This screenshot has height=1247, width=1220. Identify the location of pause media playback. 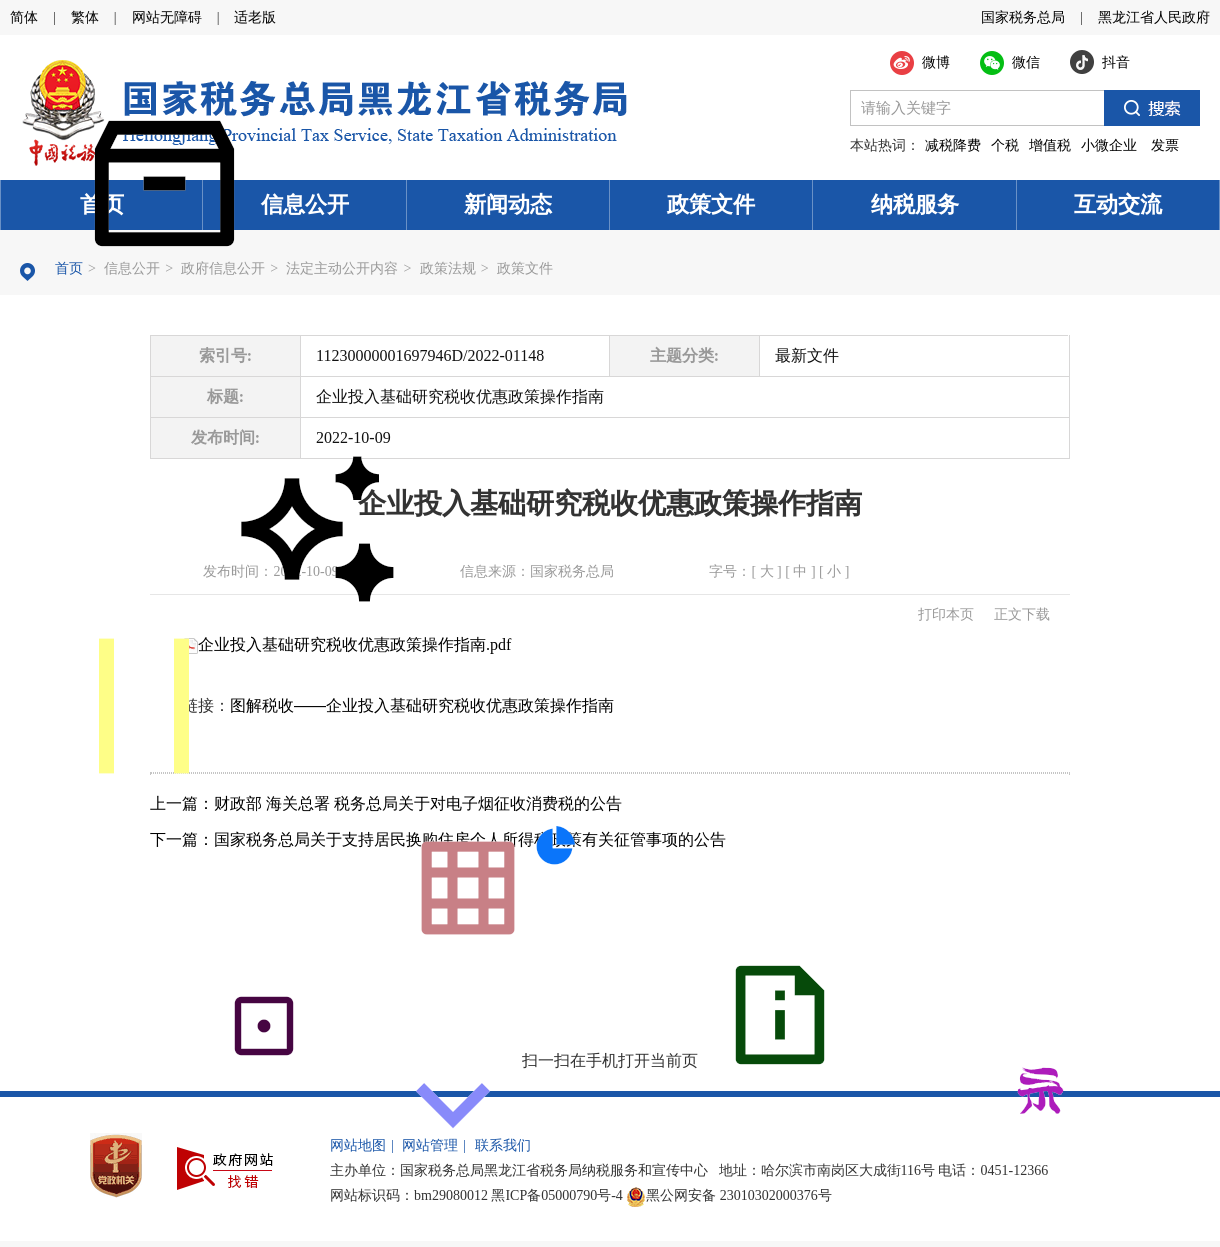
(144, 706).